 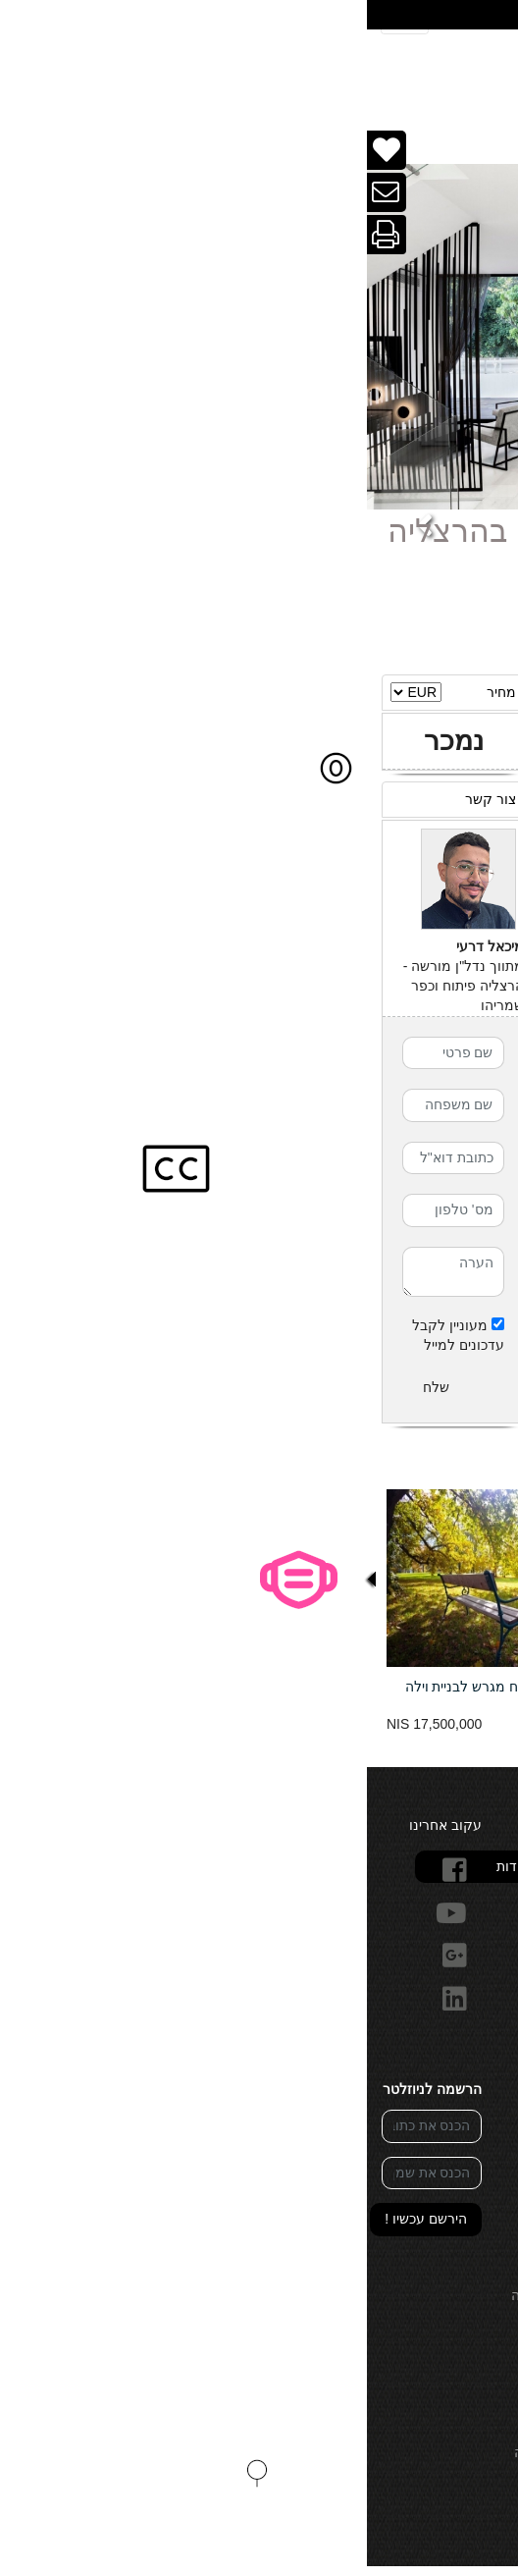 I want to click on indicates zero items or notifications, so click(x=336, y=768).